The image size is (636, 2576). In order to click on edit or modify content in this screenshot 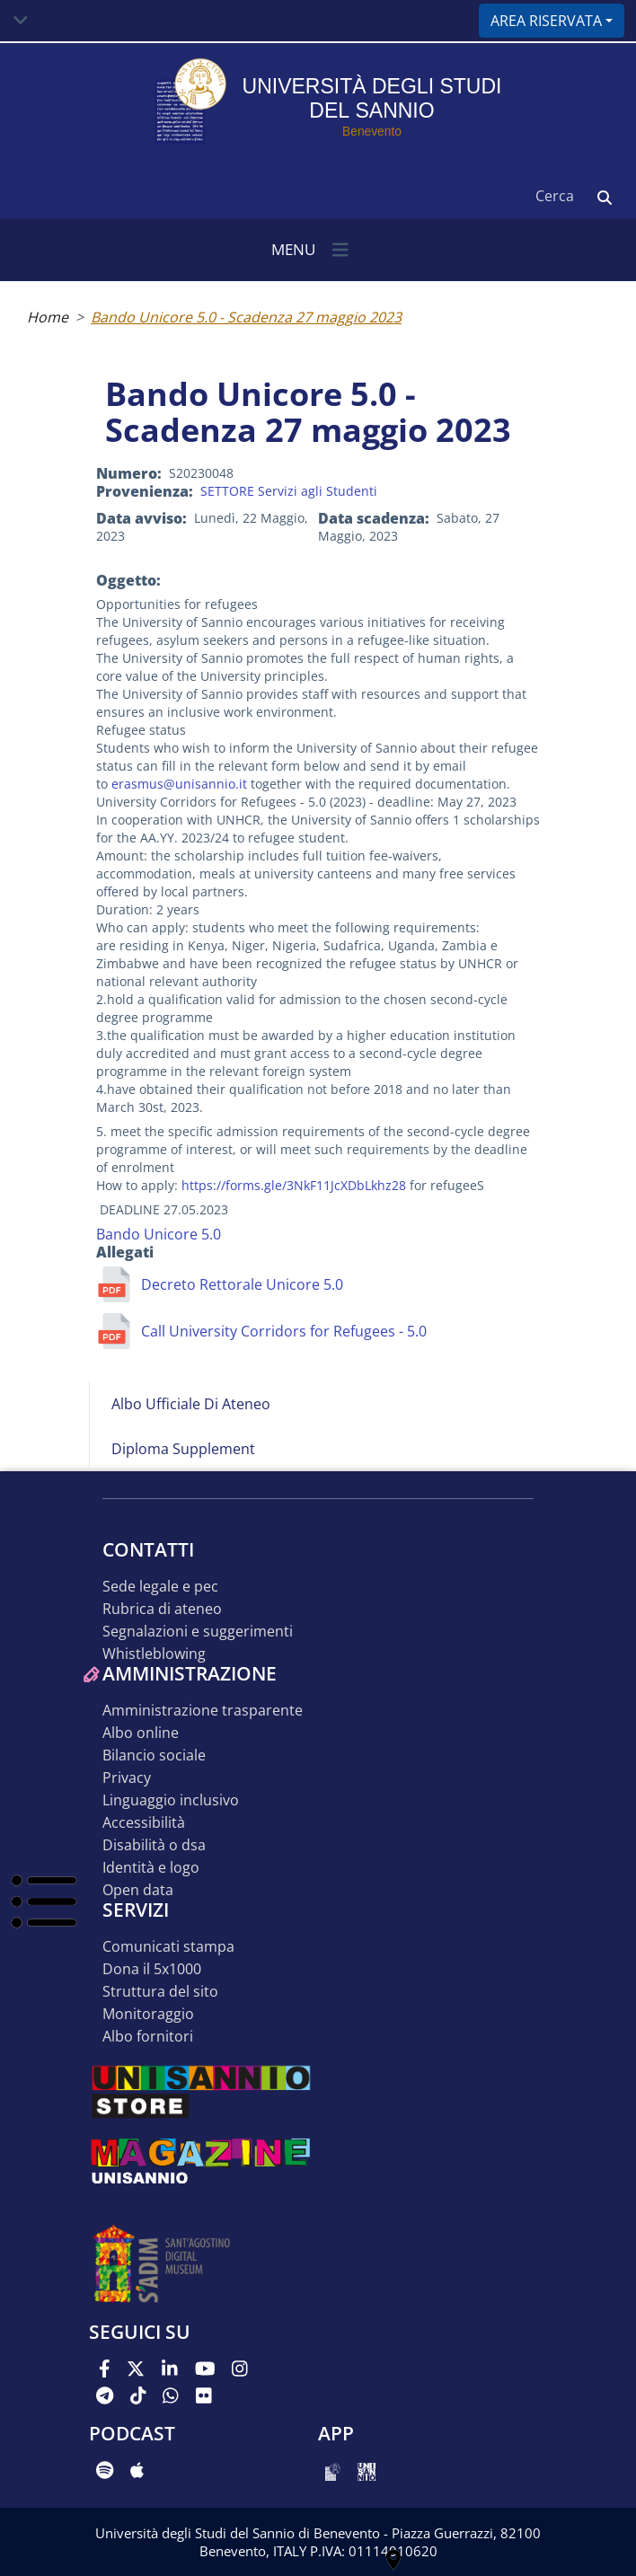, I will do `click(91, 1674)`.